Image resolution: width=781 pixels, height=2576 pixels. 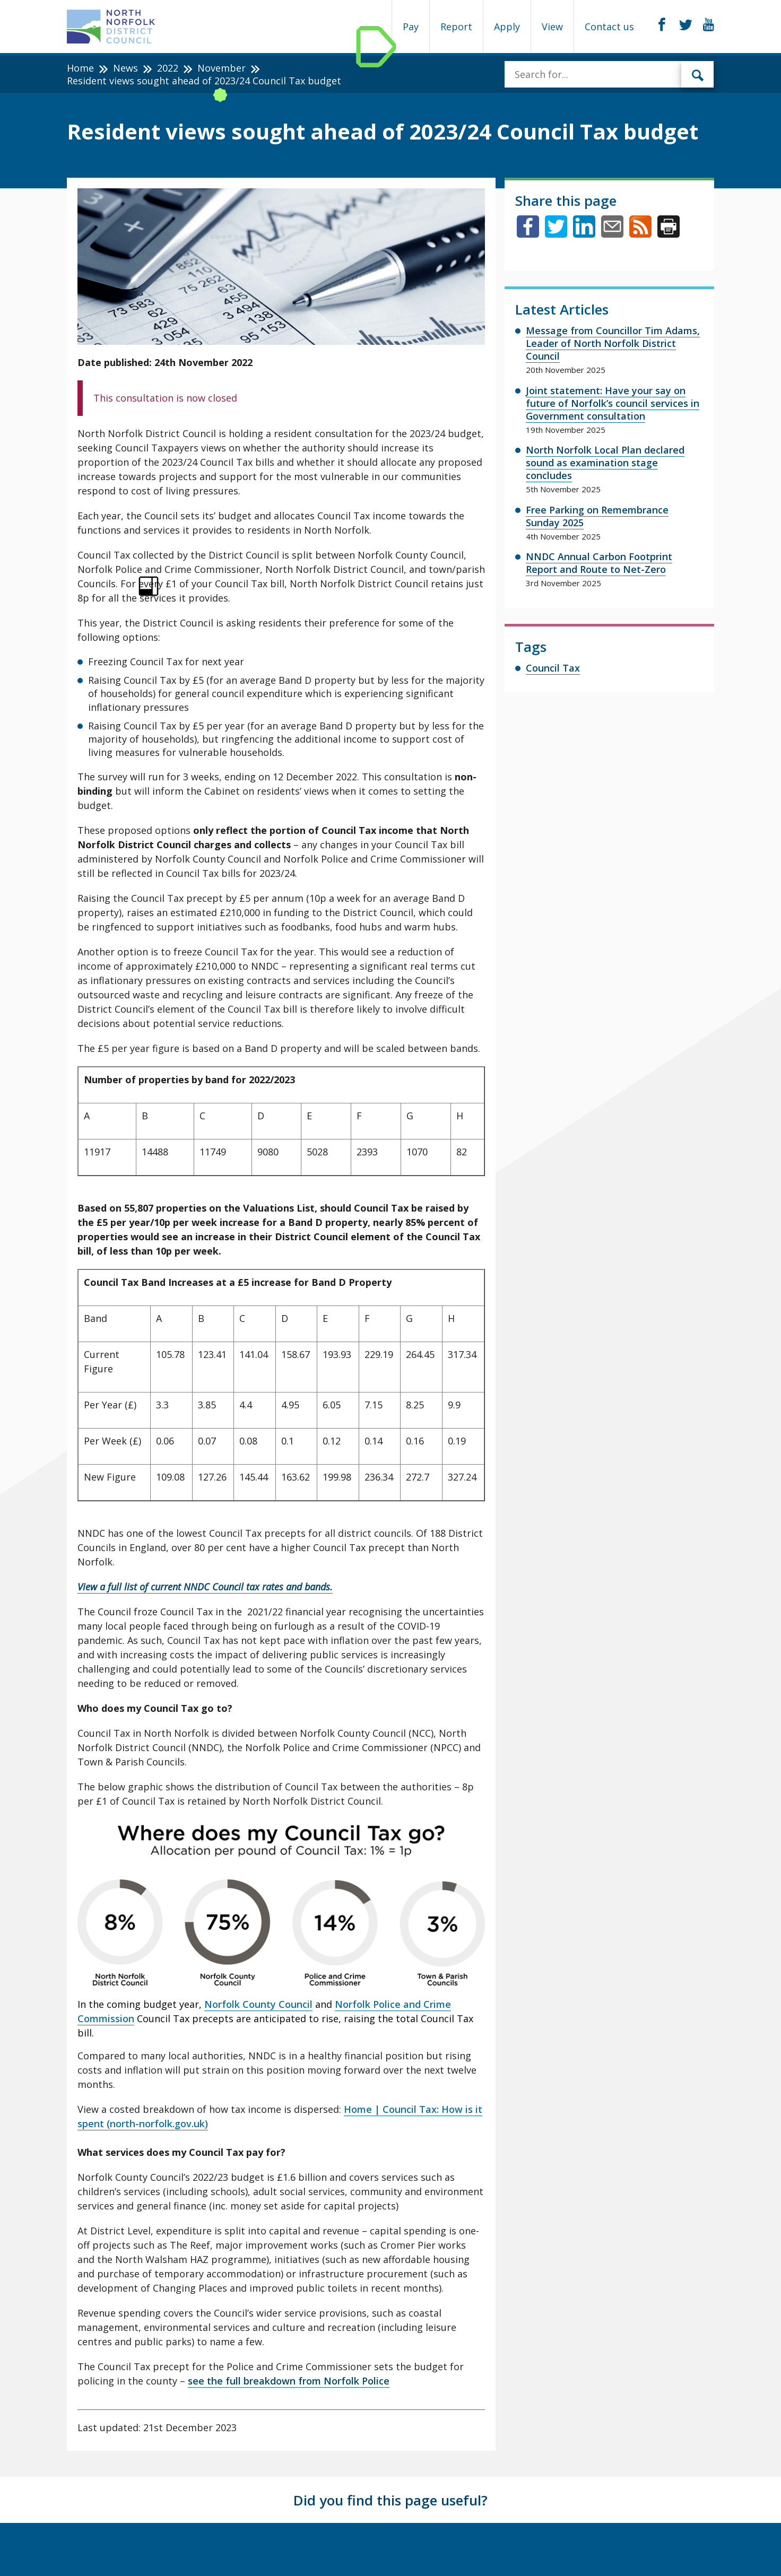 What do you see at coordinates (374, 47) in the screenshot?
I see `indicates the current line in debug mode` at bounding box center [374, 47].